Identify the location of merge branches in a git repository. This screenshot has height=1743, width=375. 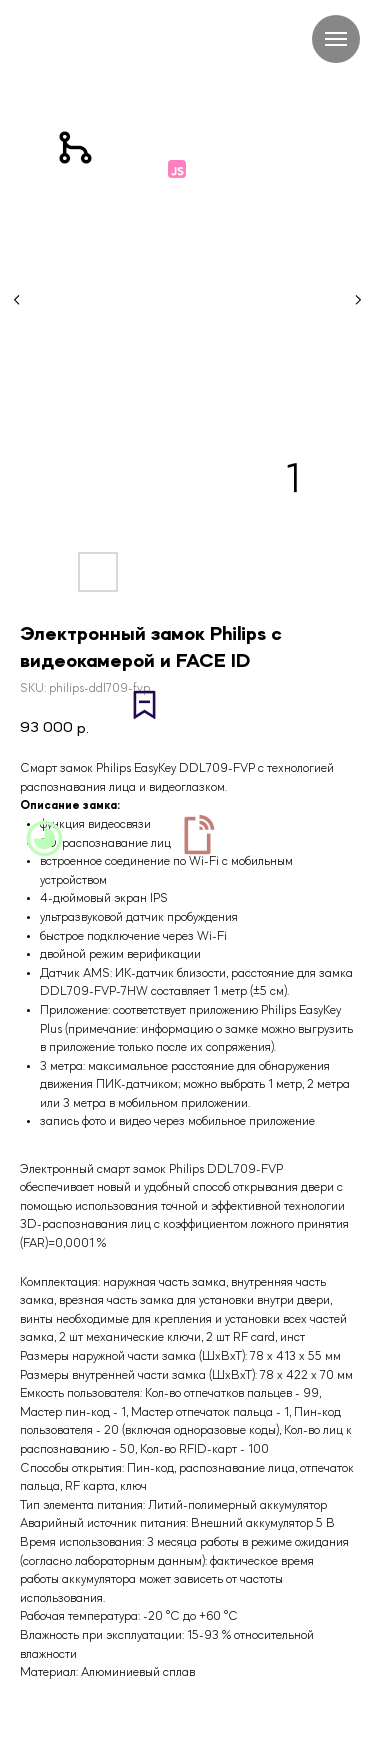
(75, 147).